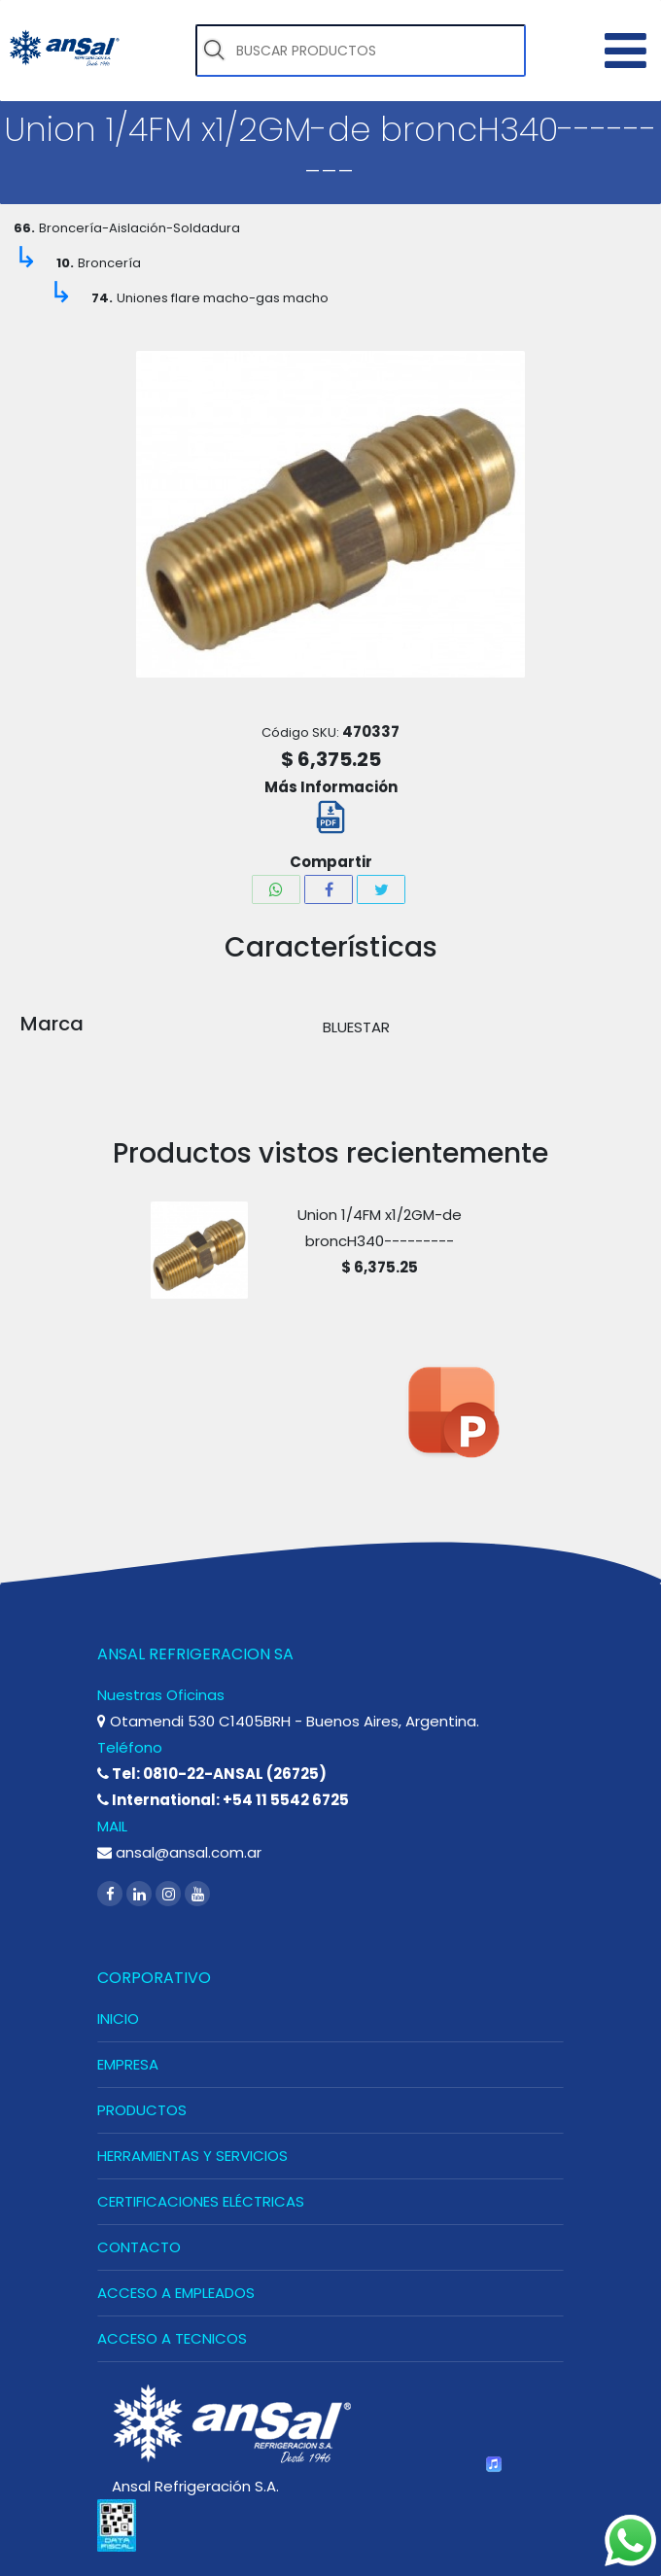 The height and width of the screenshot is (2576, 661). What do you see at coordinates (494, 2464) in the screenshot?
I see `open audacity audio editor` at bounding box center [494, 2464].